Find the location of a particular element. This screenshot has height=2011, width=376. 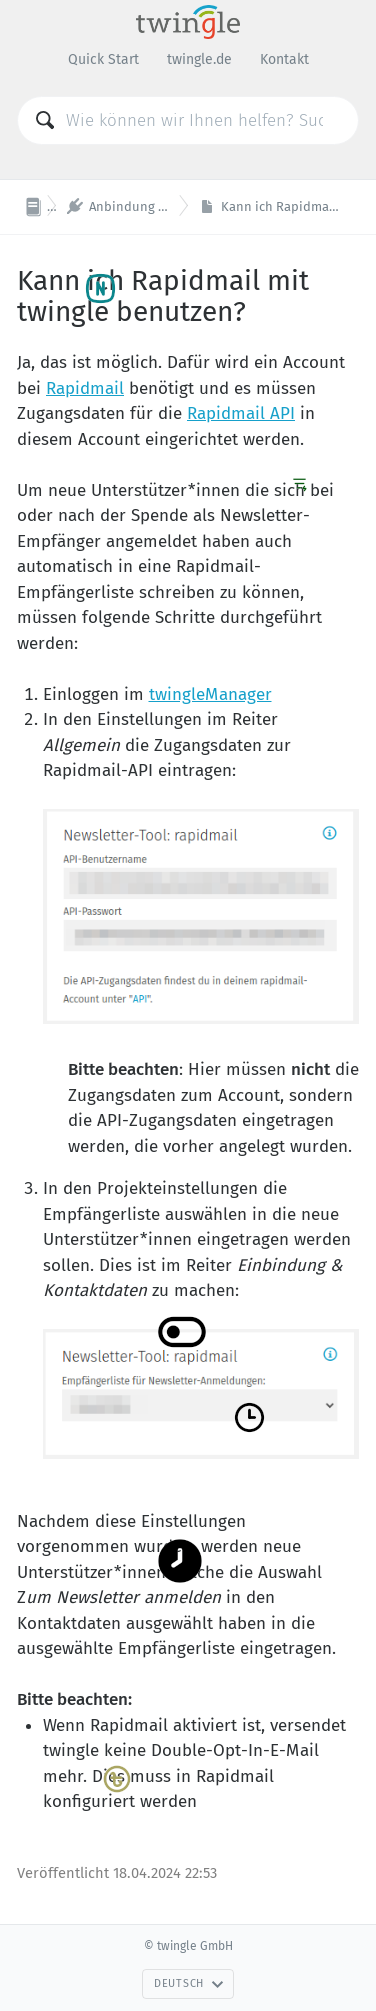

view current time is located at coordinates (249, 1417).